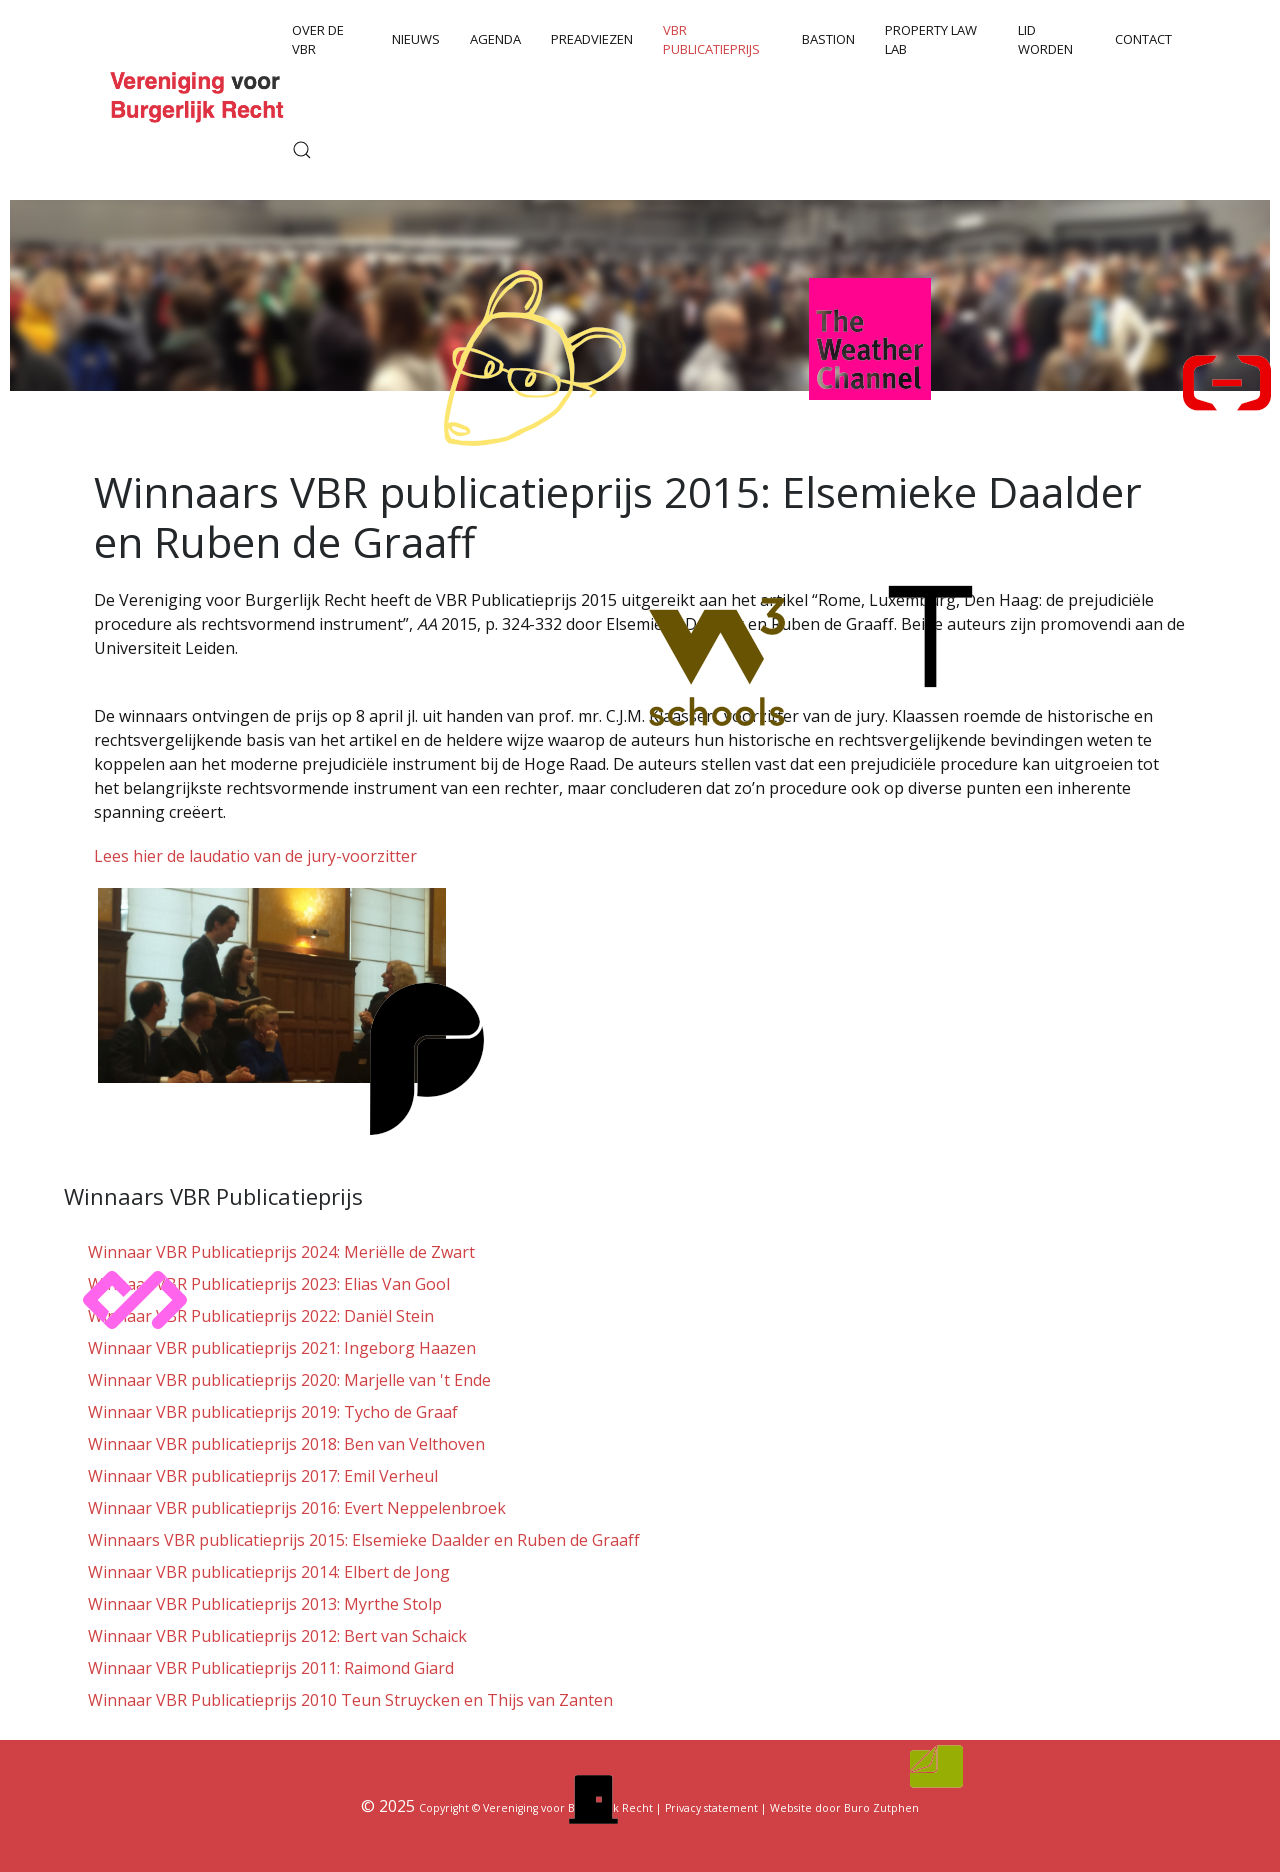  What do you see at coordinates (717, 662) in the screenshot?
I see `visit W3Schools website` at bounding box center [717, 662].